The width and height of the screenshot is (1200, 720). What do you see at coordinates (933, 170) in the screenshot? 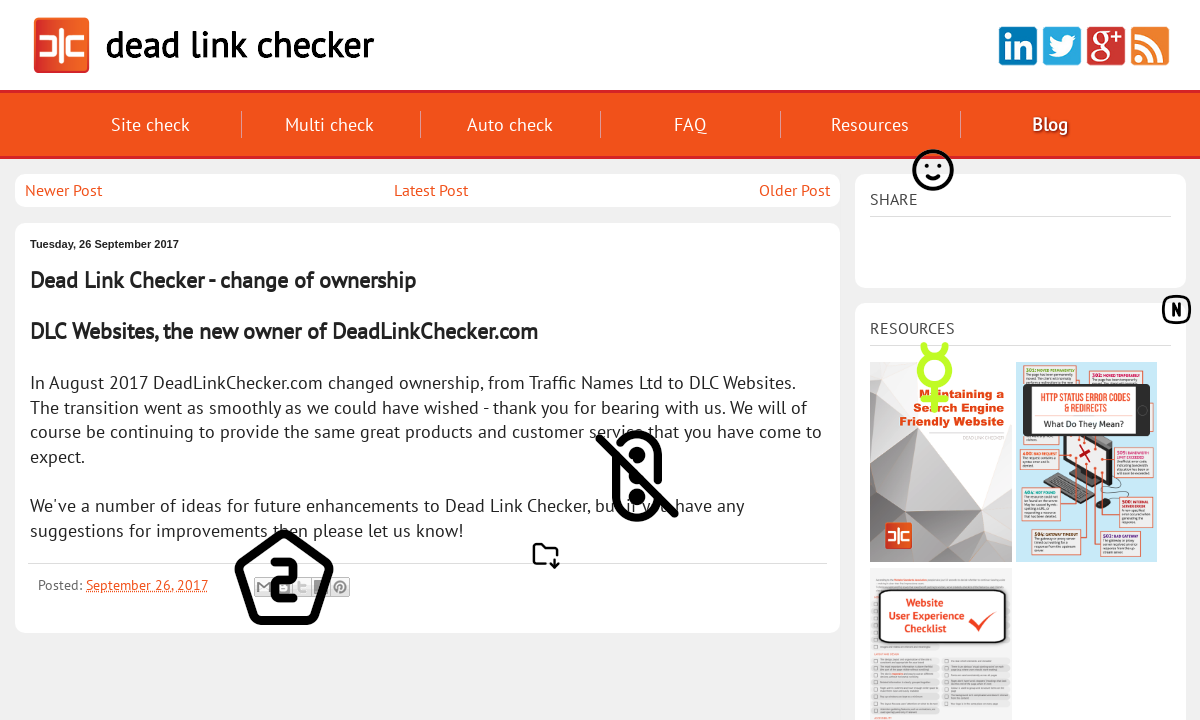
I see `add a reaction or emoji` at bounding box center [933, 170].